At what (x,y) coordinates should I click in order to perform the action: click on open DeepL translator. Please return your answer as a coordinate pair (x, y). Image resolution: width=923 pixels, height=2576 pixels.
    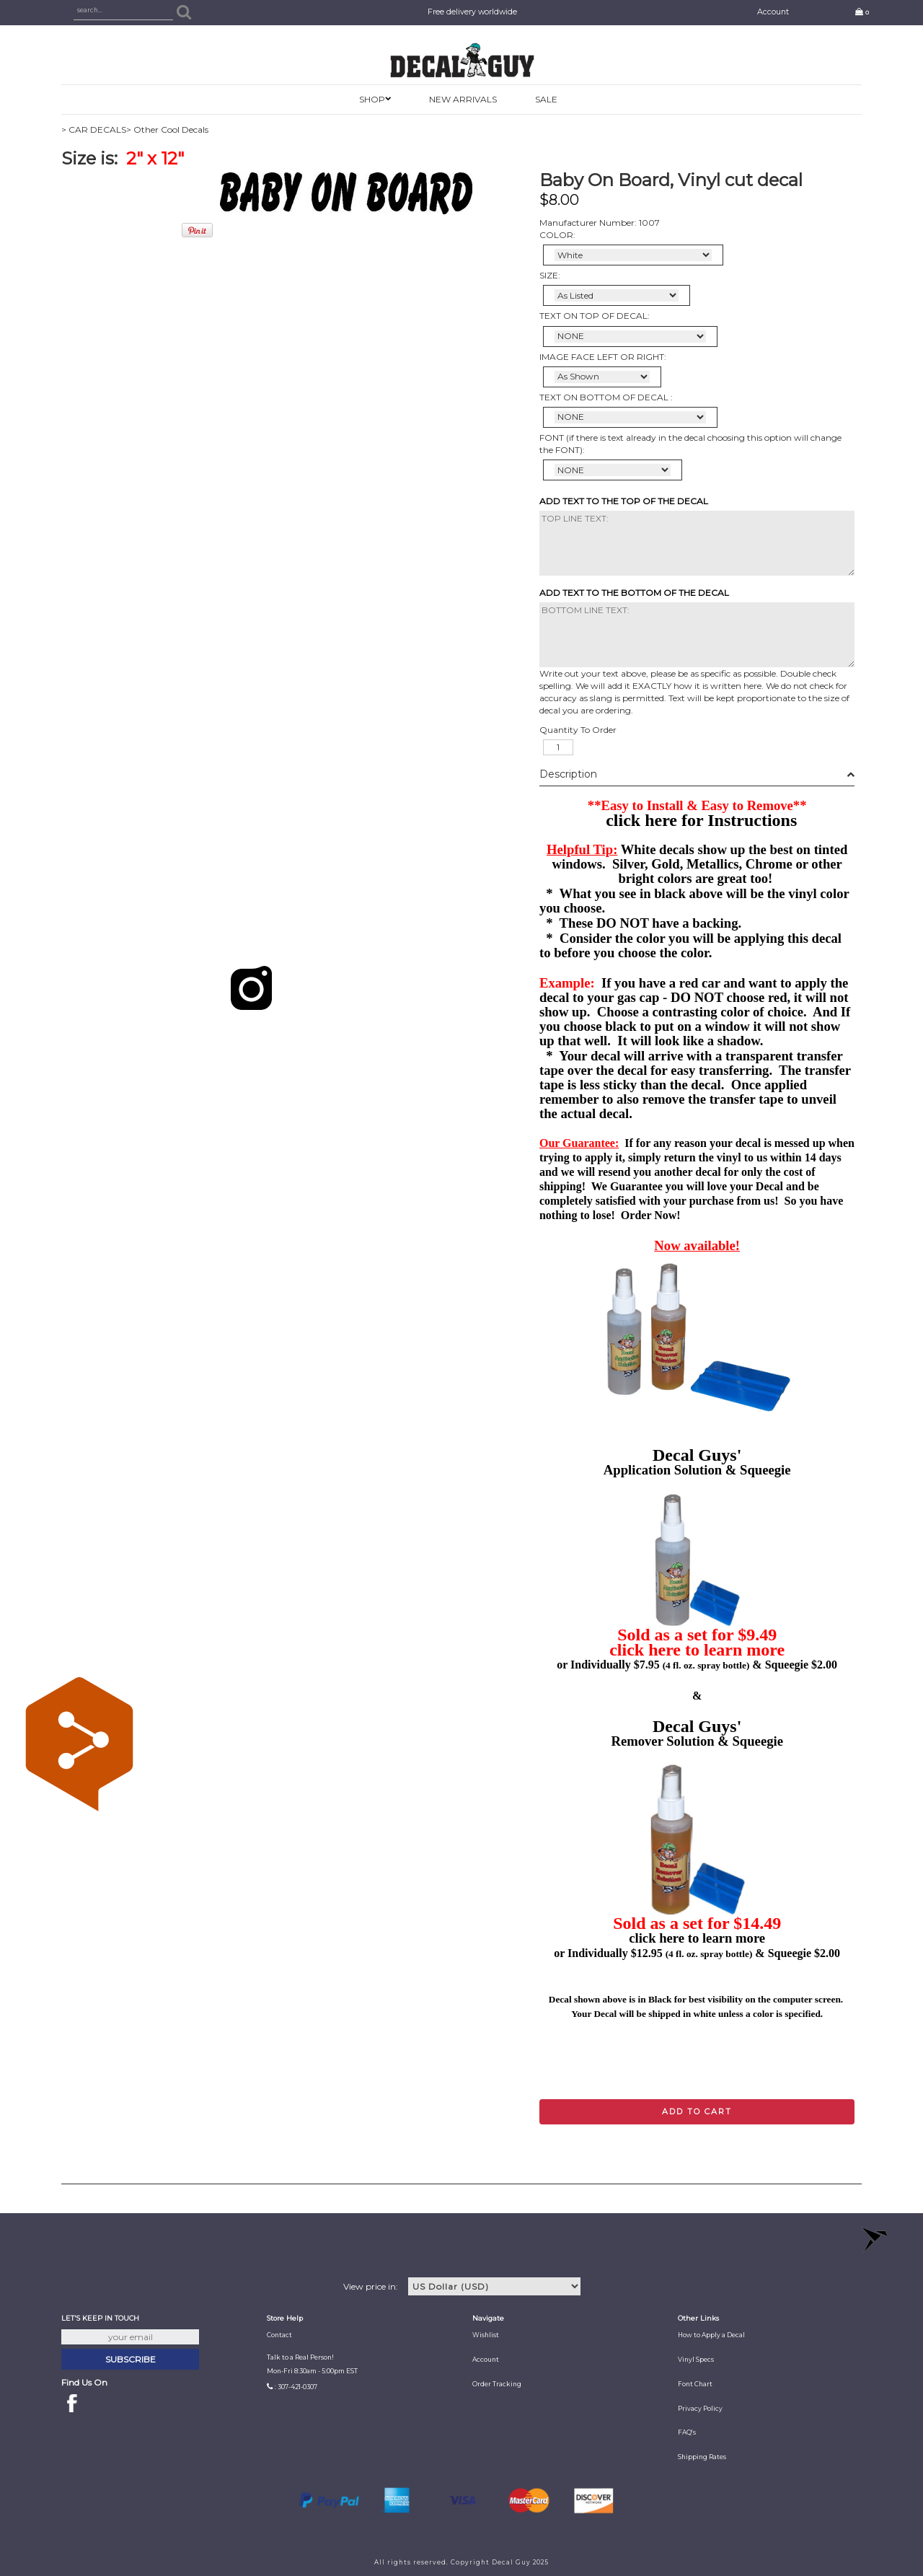
    Looking at the image, I should click on (79, 1744).